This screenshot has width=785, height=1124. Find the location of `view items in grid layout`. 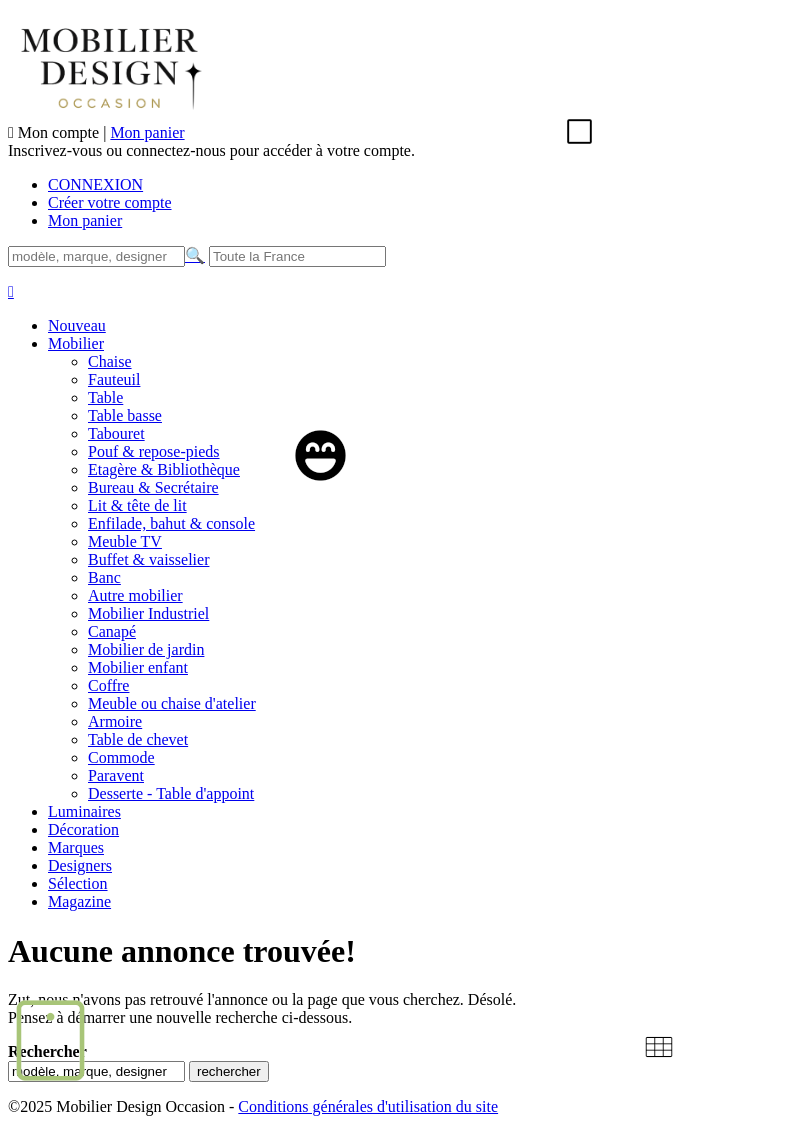

view items in grid layout is located at coordinates (659, 1047).